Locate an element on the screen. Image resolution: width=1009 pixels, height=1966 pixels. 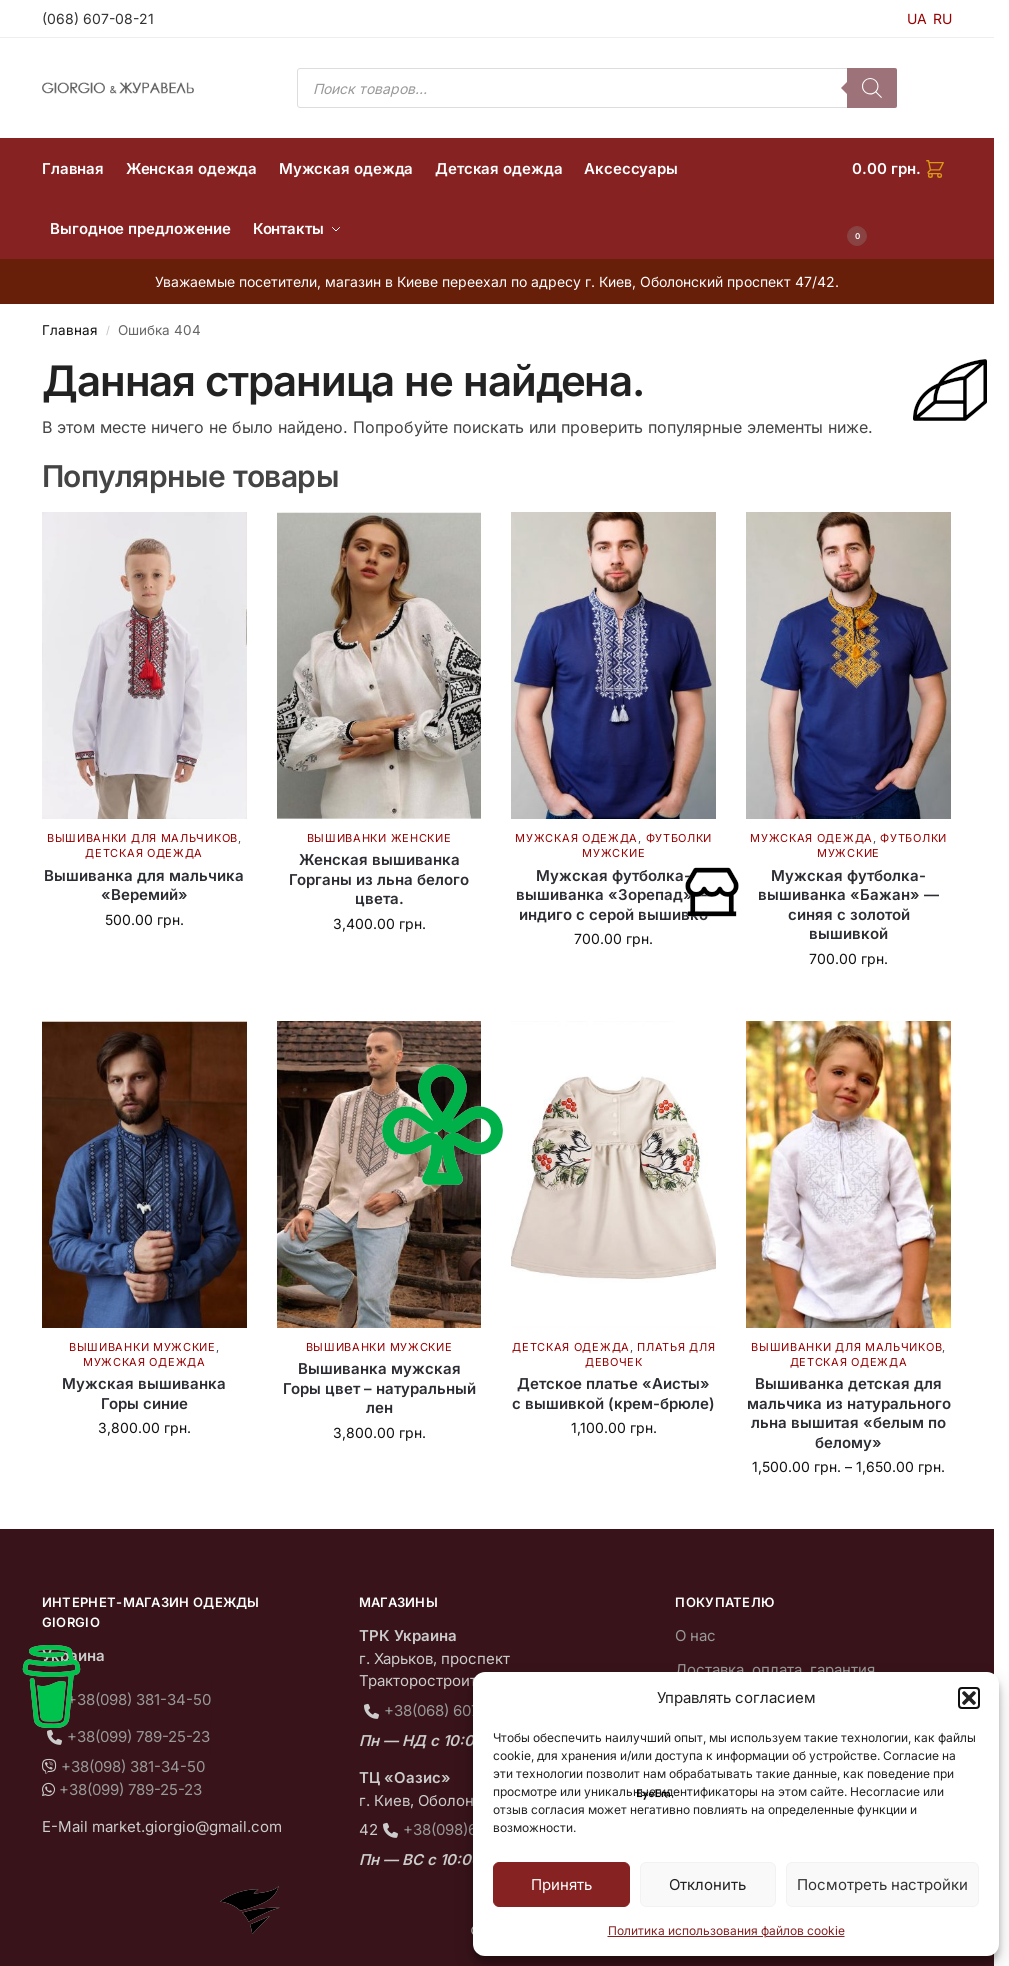
open the EyeEm photography app is located at coordinates (653, 1794).